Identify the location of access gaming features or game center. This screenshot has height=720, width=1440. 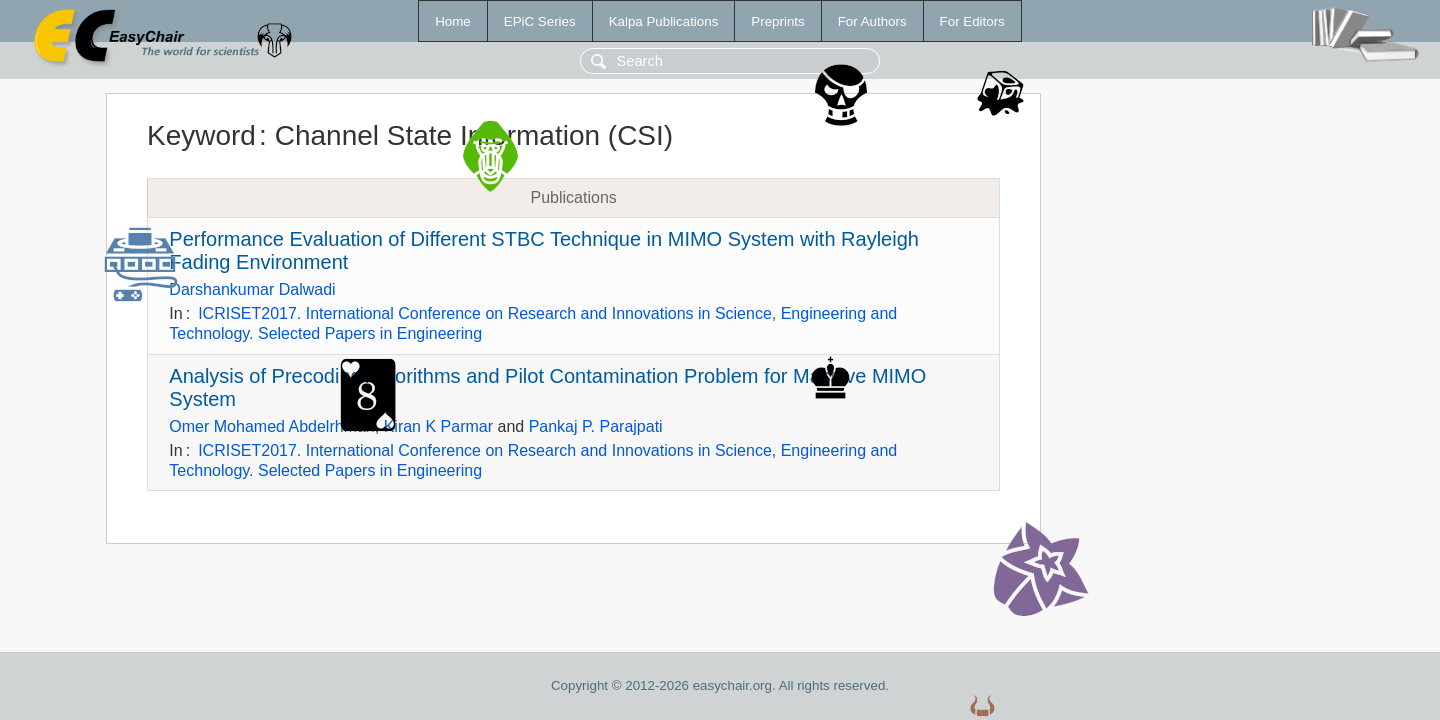
(140, 263).